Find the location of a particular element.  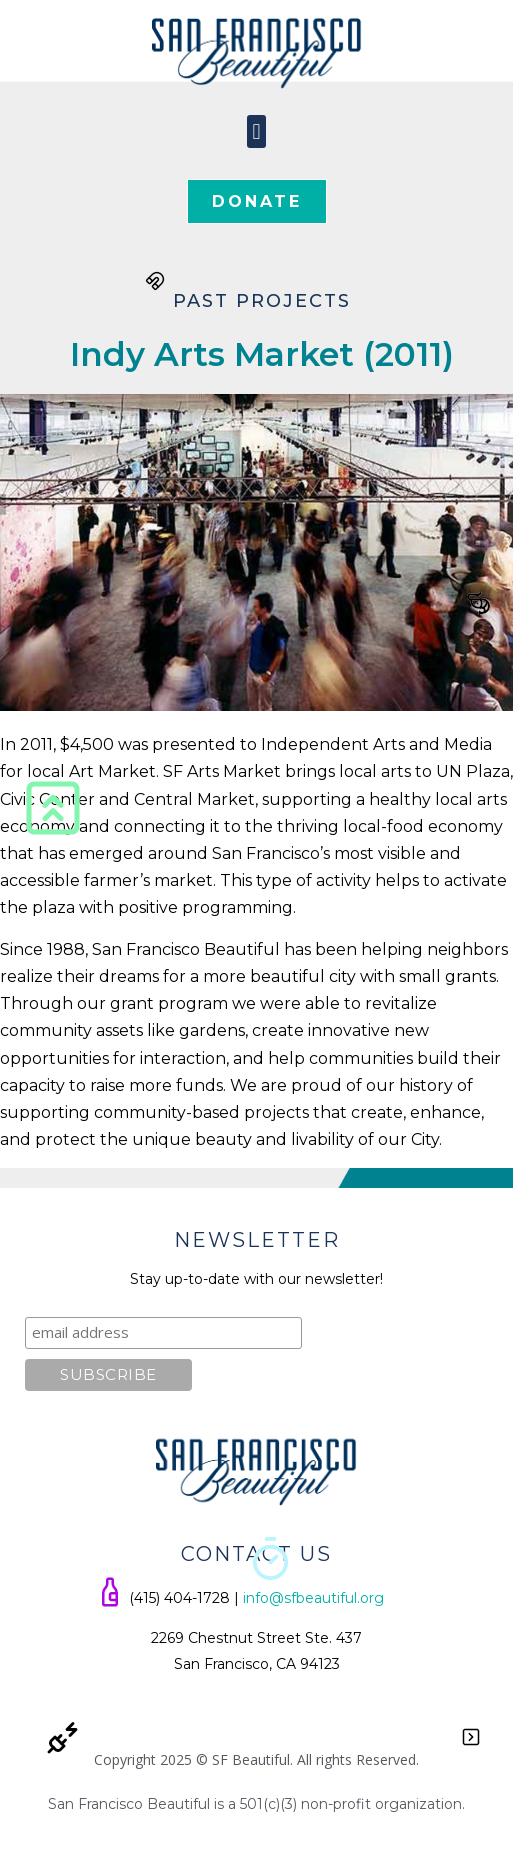

browse wine selection is located at coordinates (110, 1592).